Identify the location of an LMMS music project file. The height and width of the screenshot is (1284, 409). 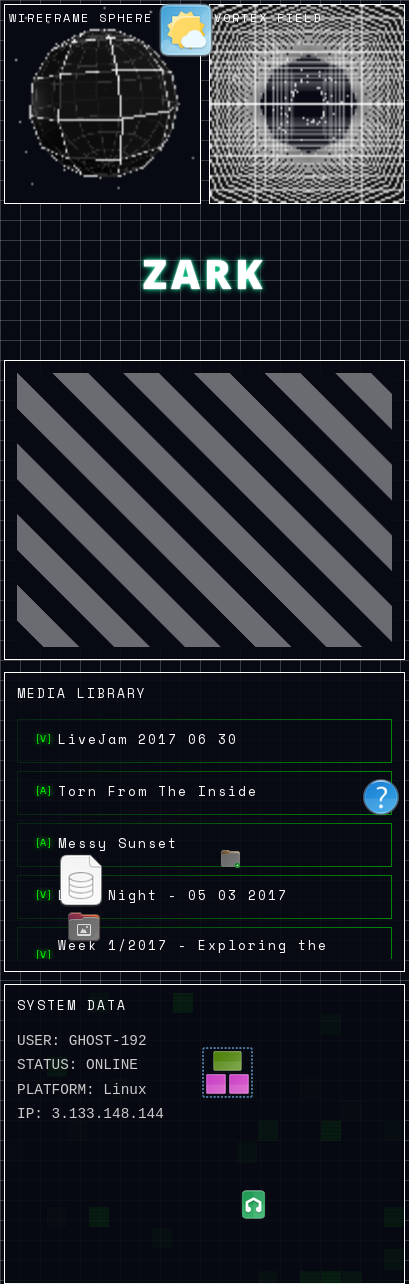
(253, 1204).